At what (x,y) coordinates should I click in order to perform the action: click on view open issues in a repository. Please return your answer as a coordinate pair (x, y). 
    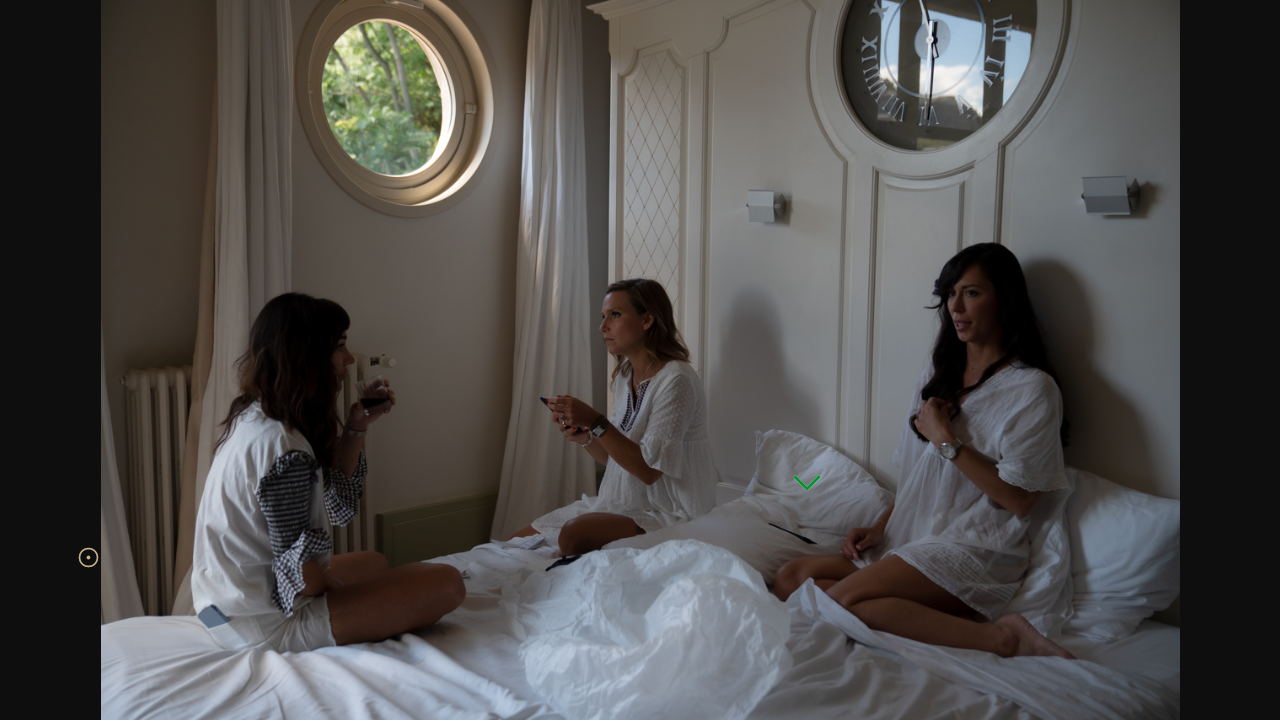
    Looking at the image, I should click on (88, 557).